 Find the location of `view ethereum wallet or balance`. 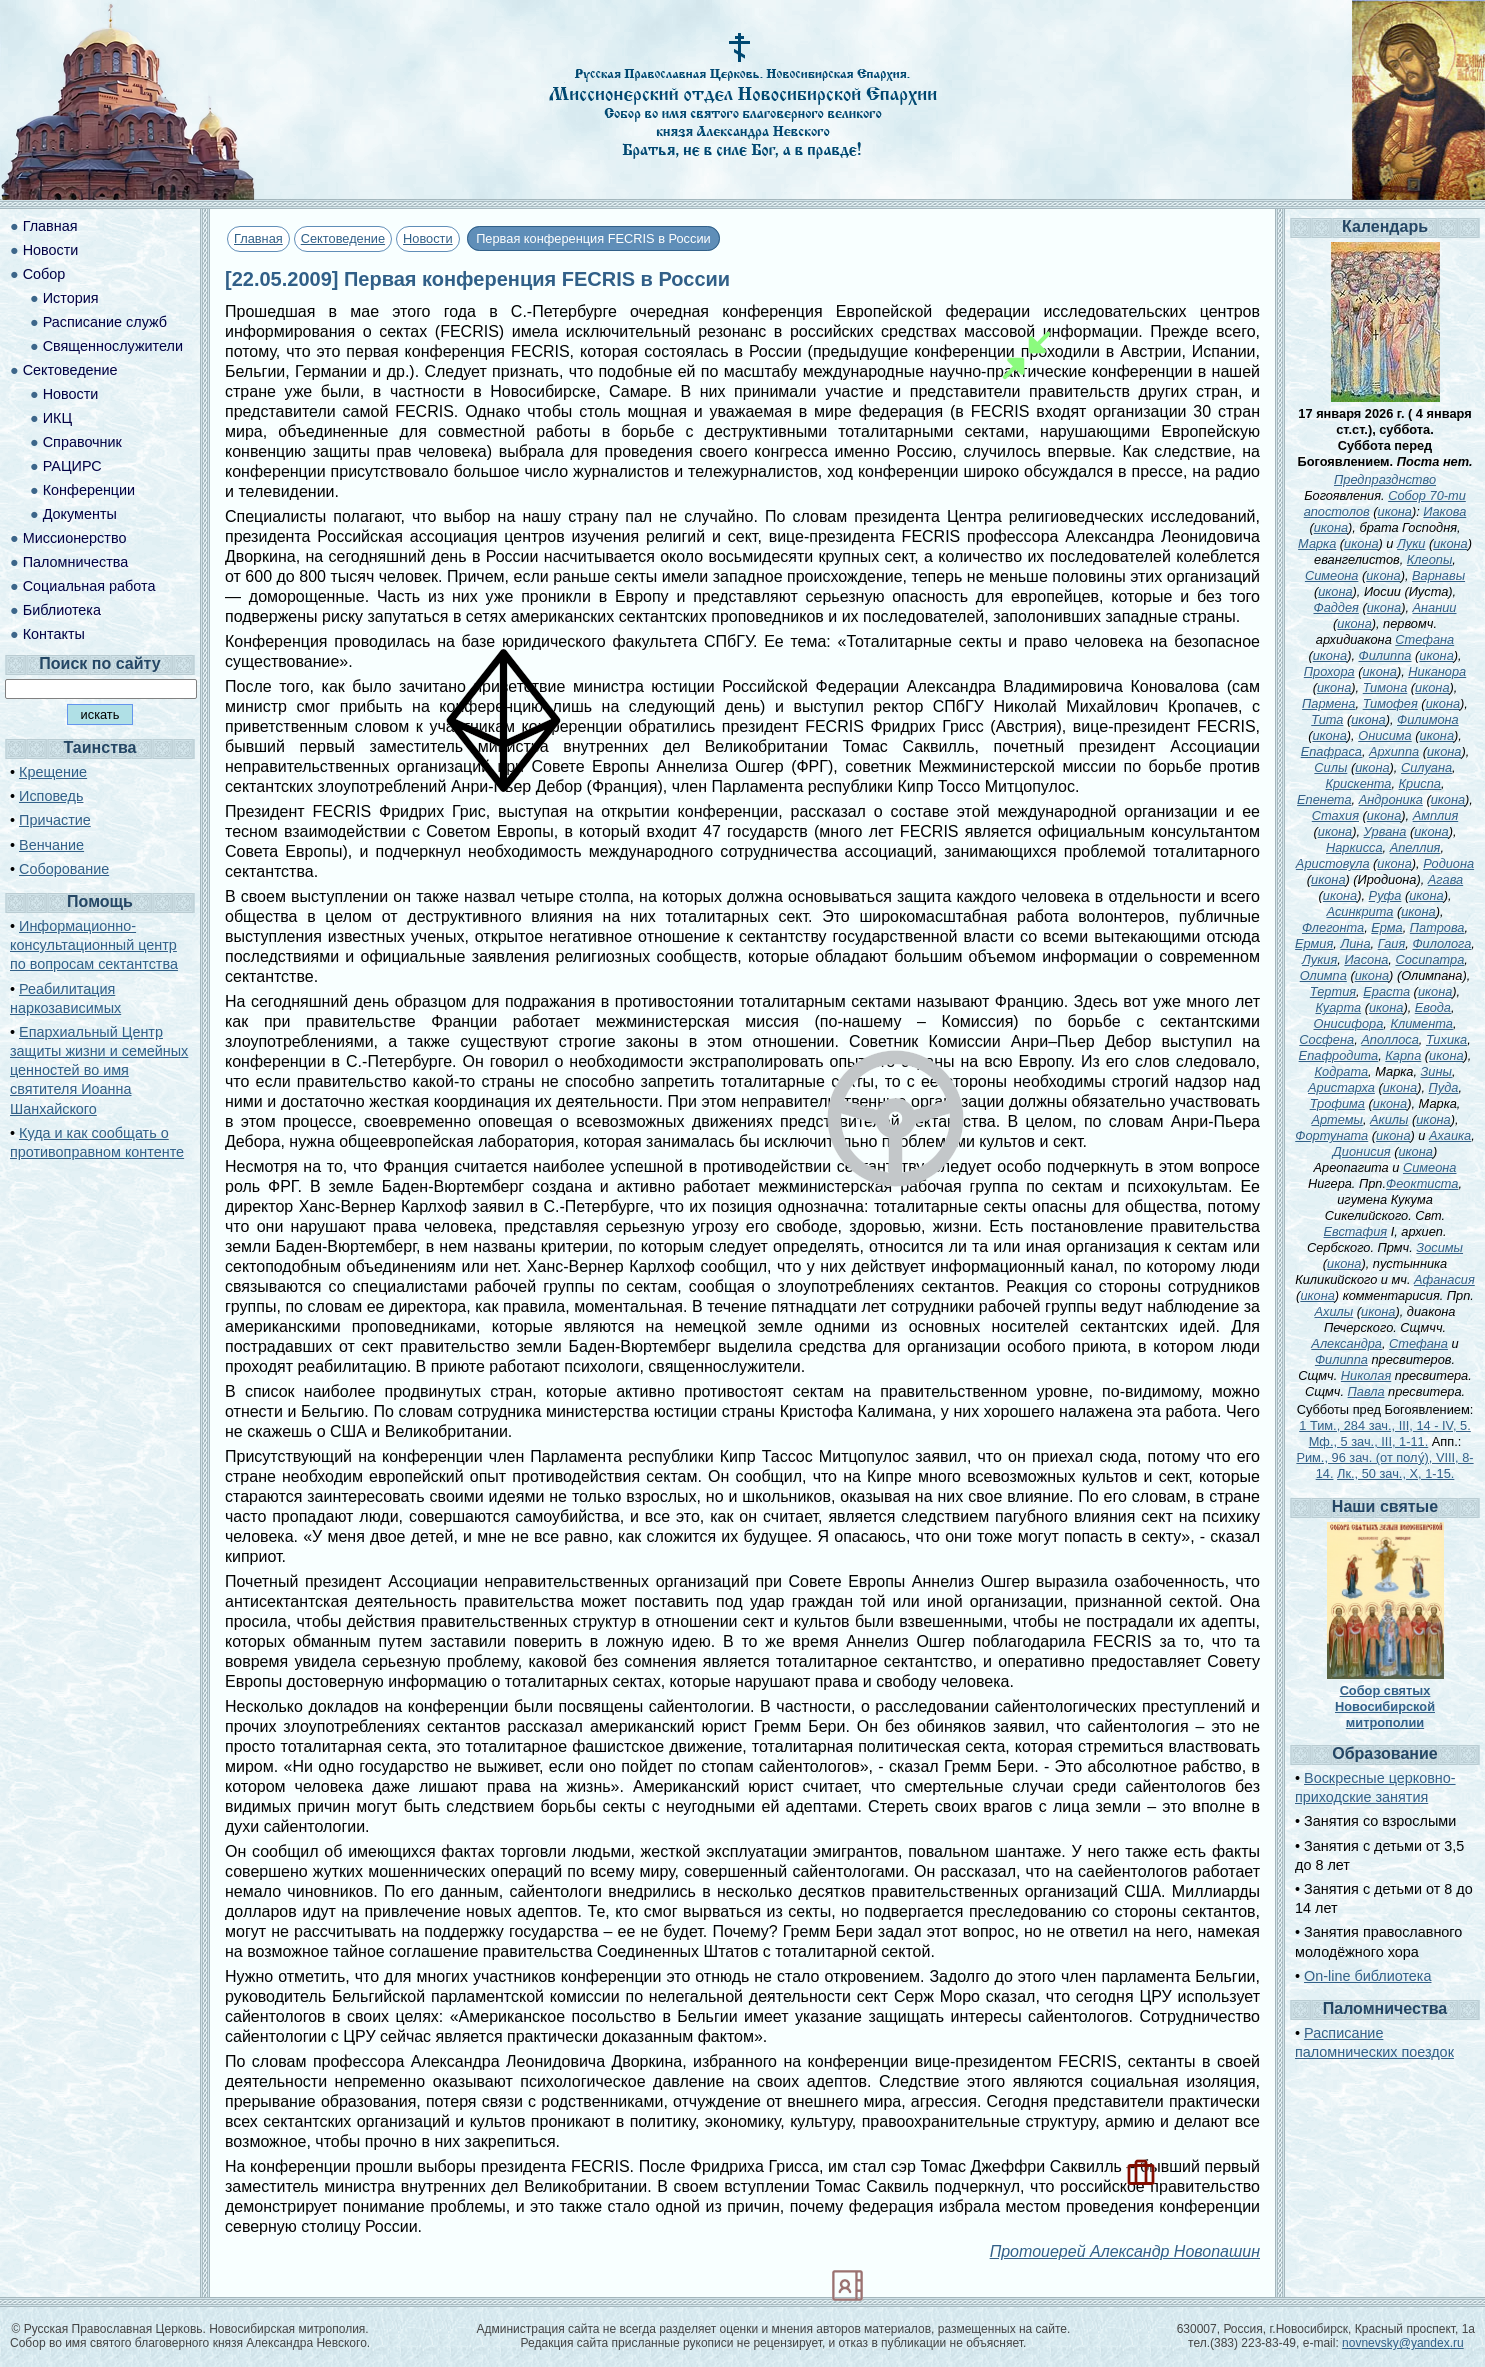

view ethereum wallet or balance is located at coordinates (503, 720).